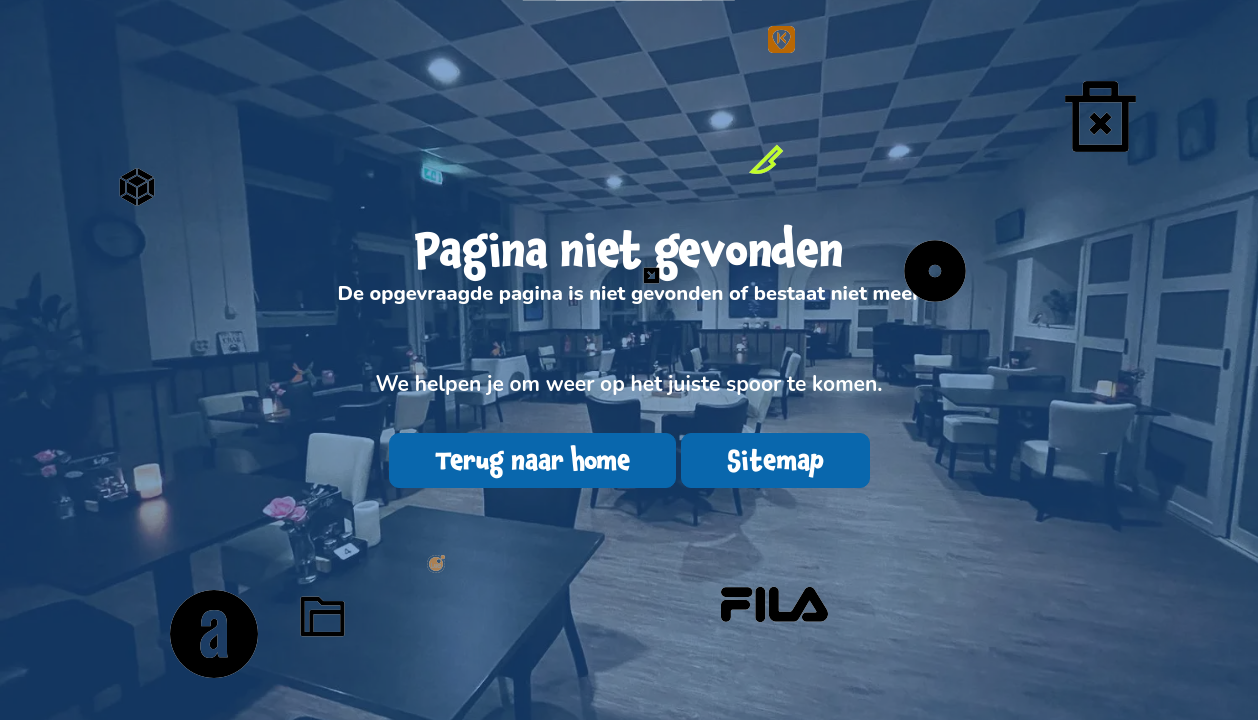 This screenshot has height=720, width=1258. What do you see at coordinates (1100, 116) in the screenshot?
I see `delete selected item` at bounding box center [1100, 116].